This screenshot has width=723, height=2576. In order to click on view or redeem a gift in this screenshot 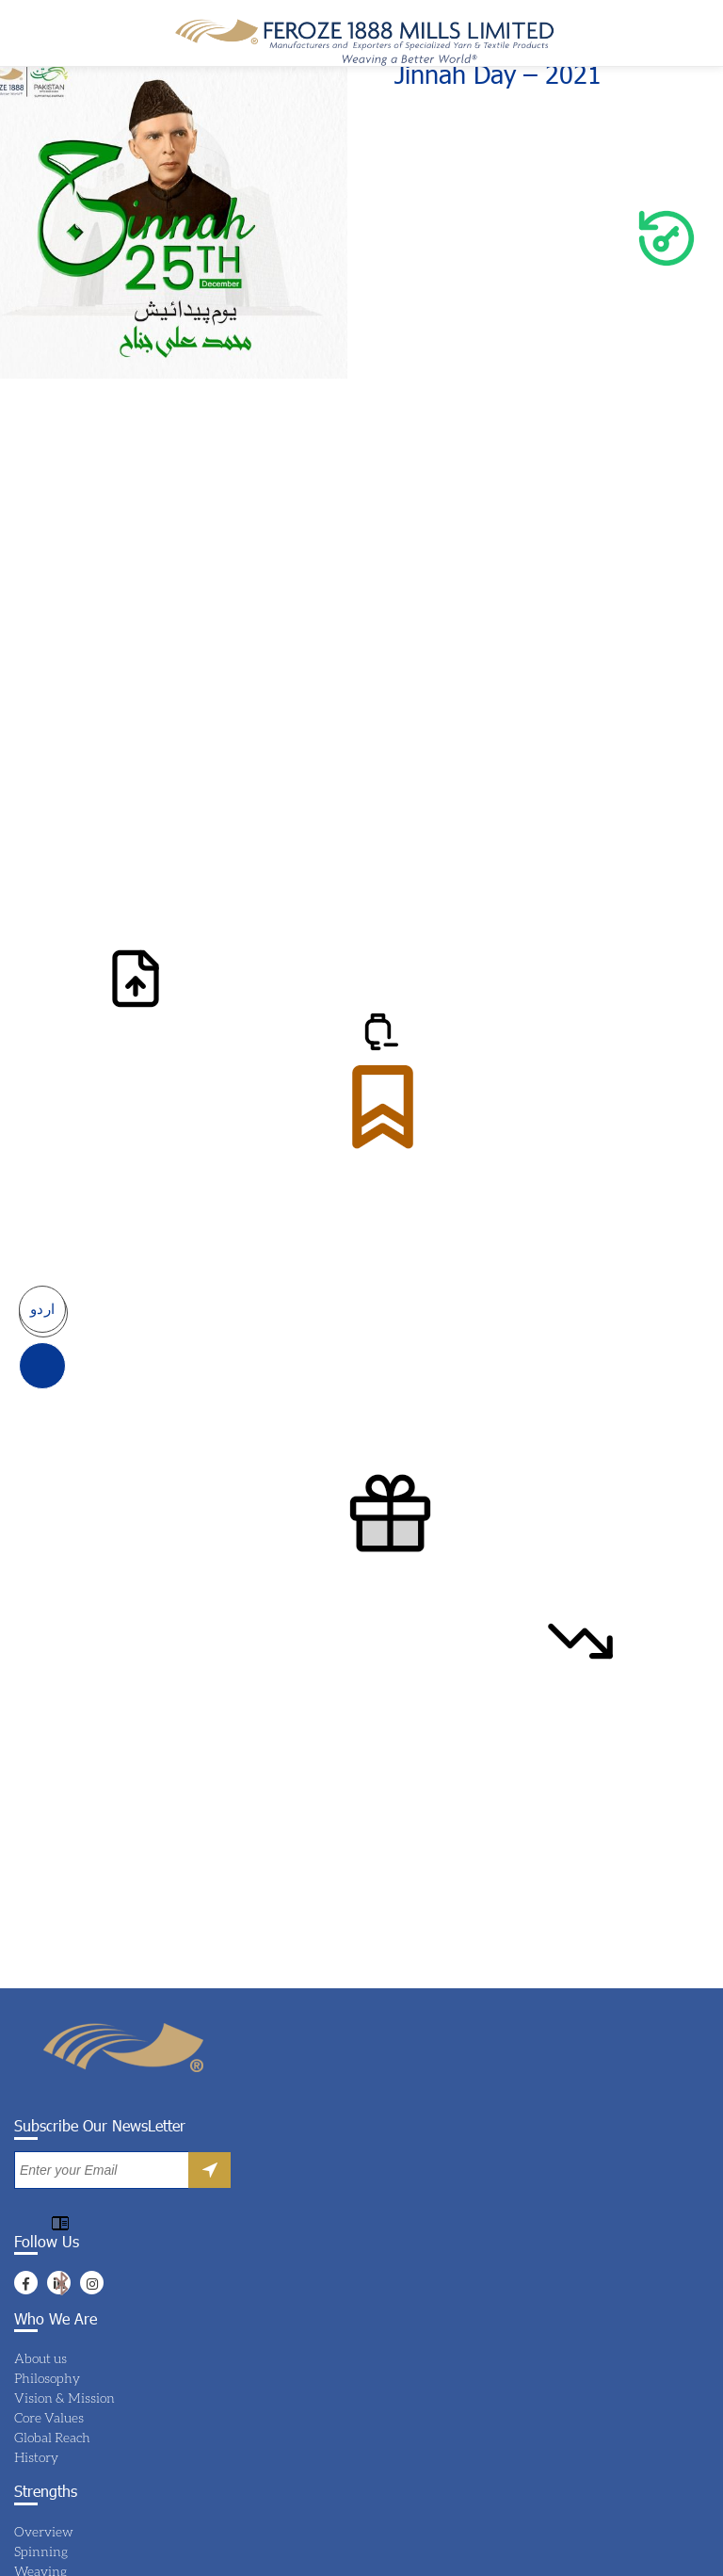, I will do `click(390, 1517)`.